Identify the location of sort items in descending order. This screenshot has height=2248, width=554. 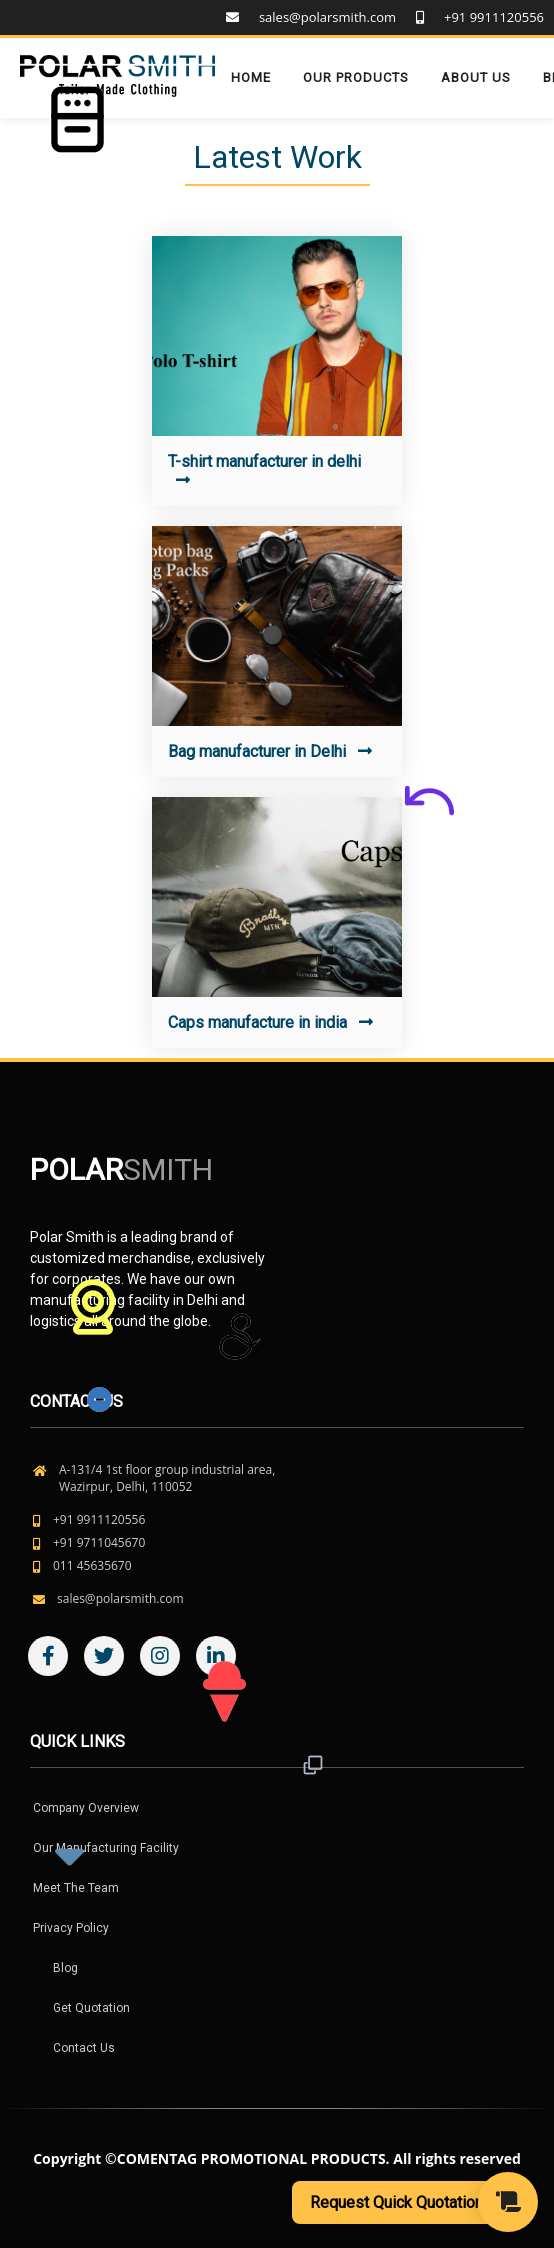
(69, 1846).